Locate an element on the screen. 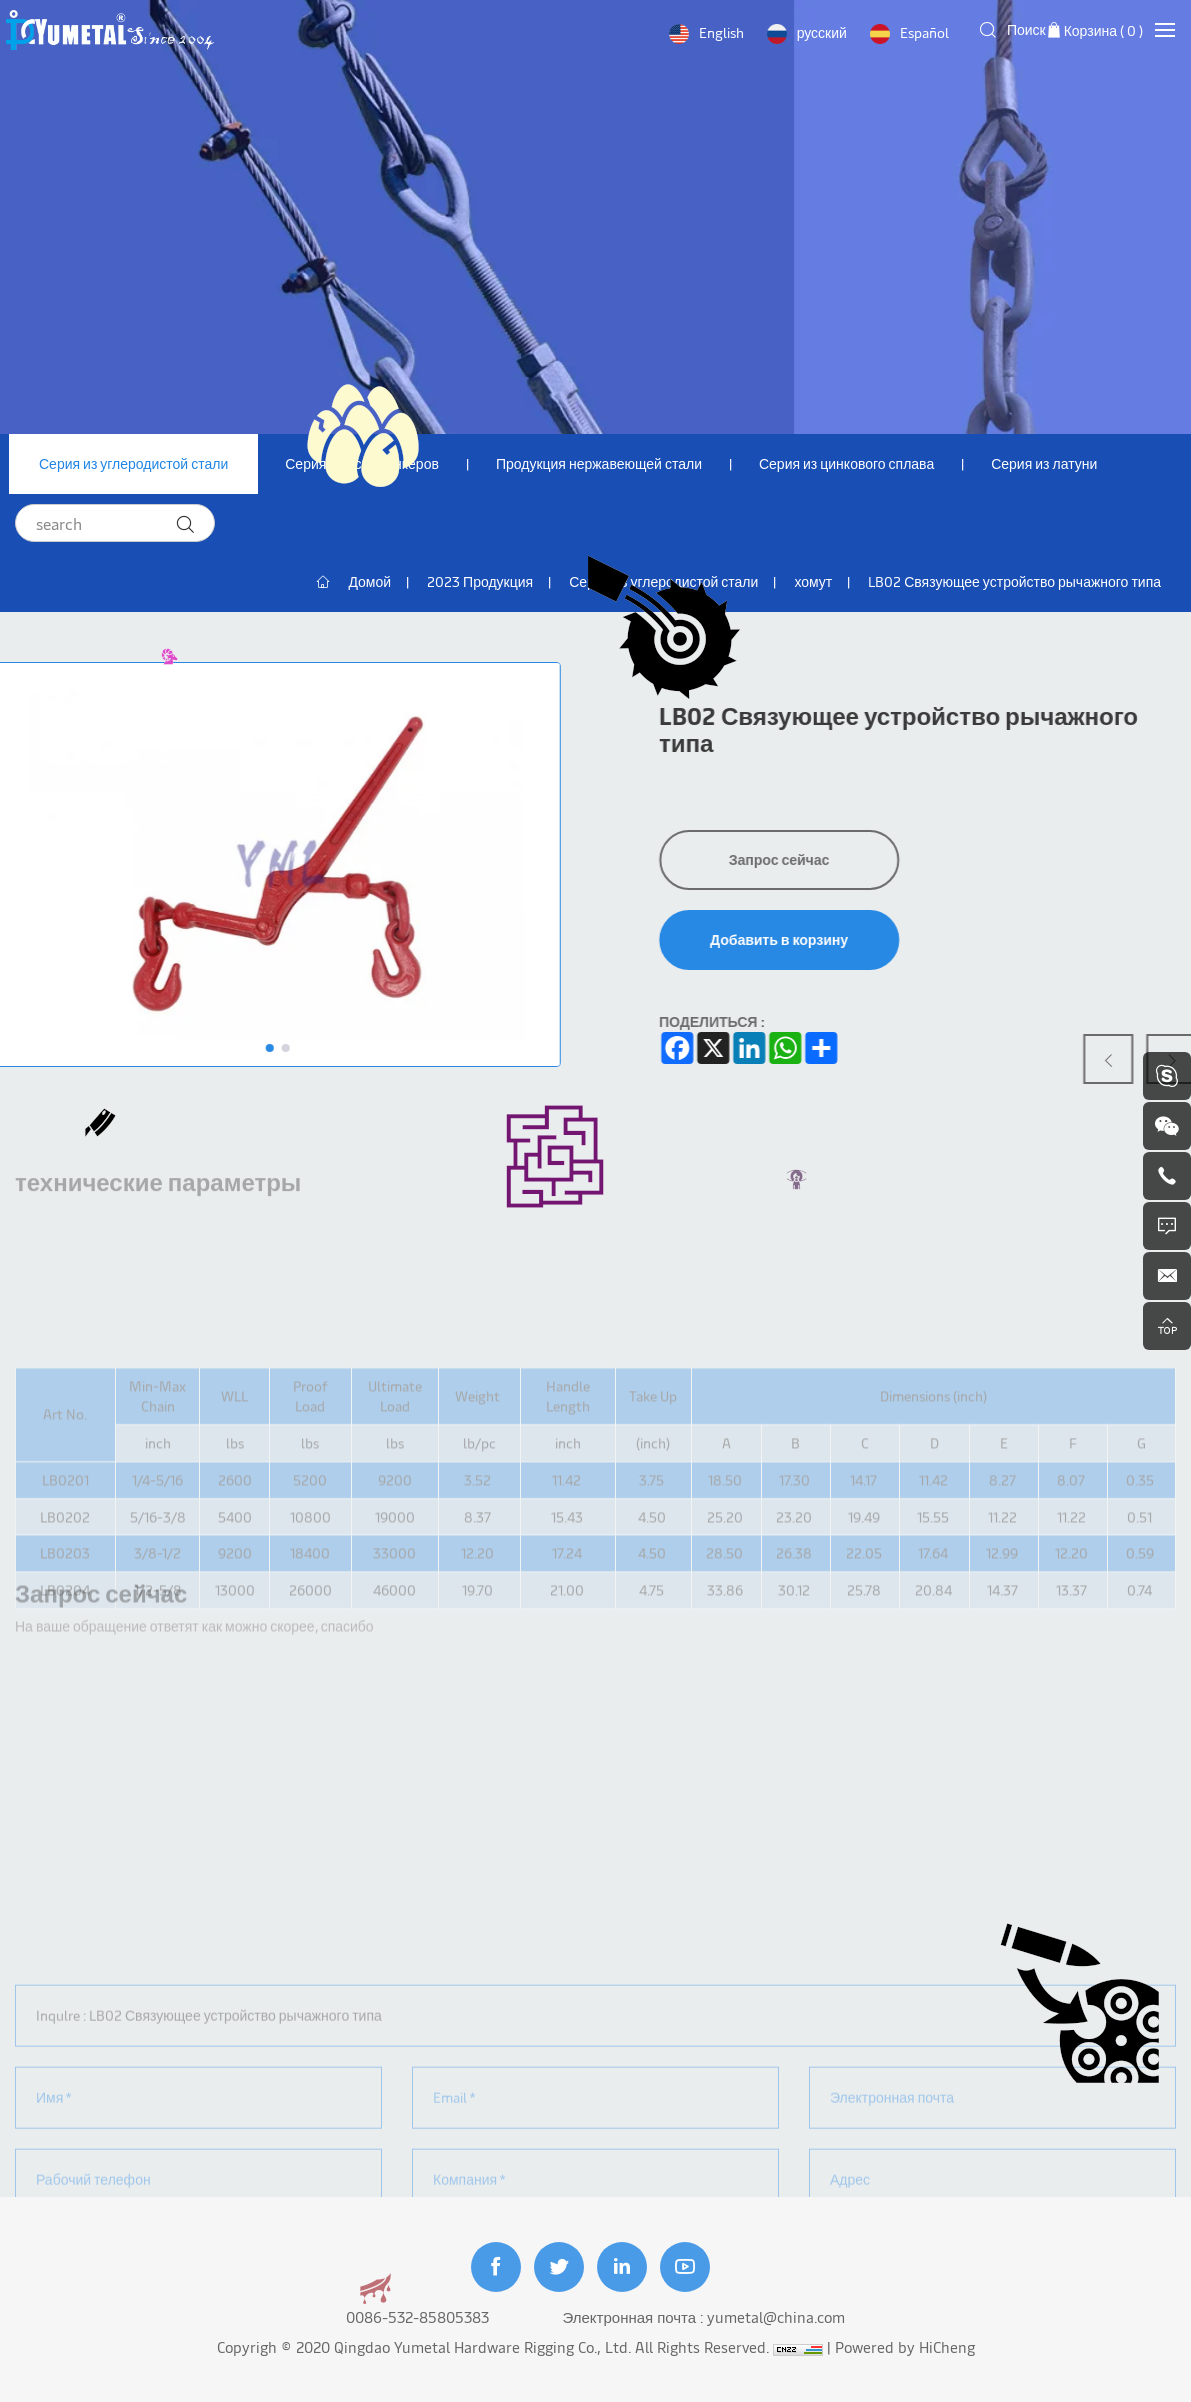  reload weapon ammunition is located at coordinates (1077, 2001).